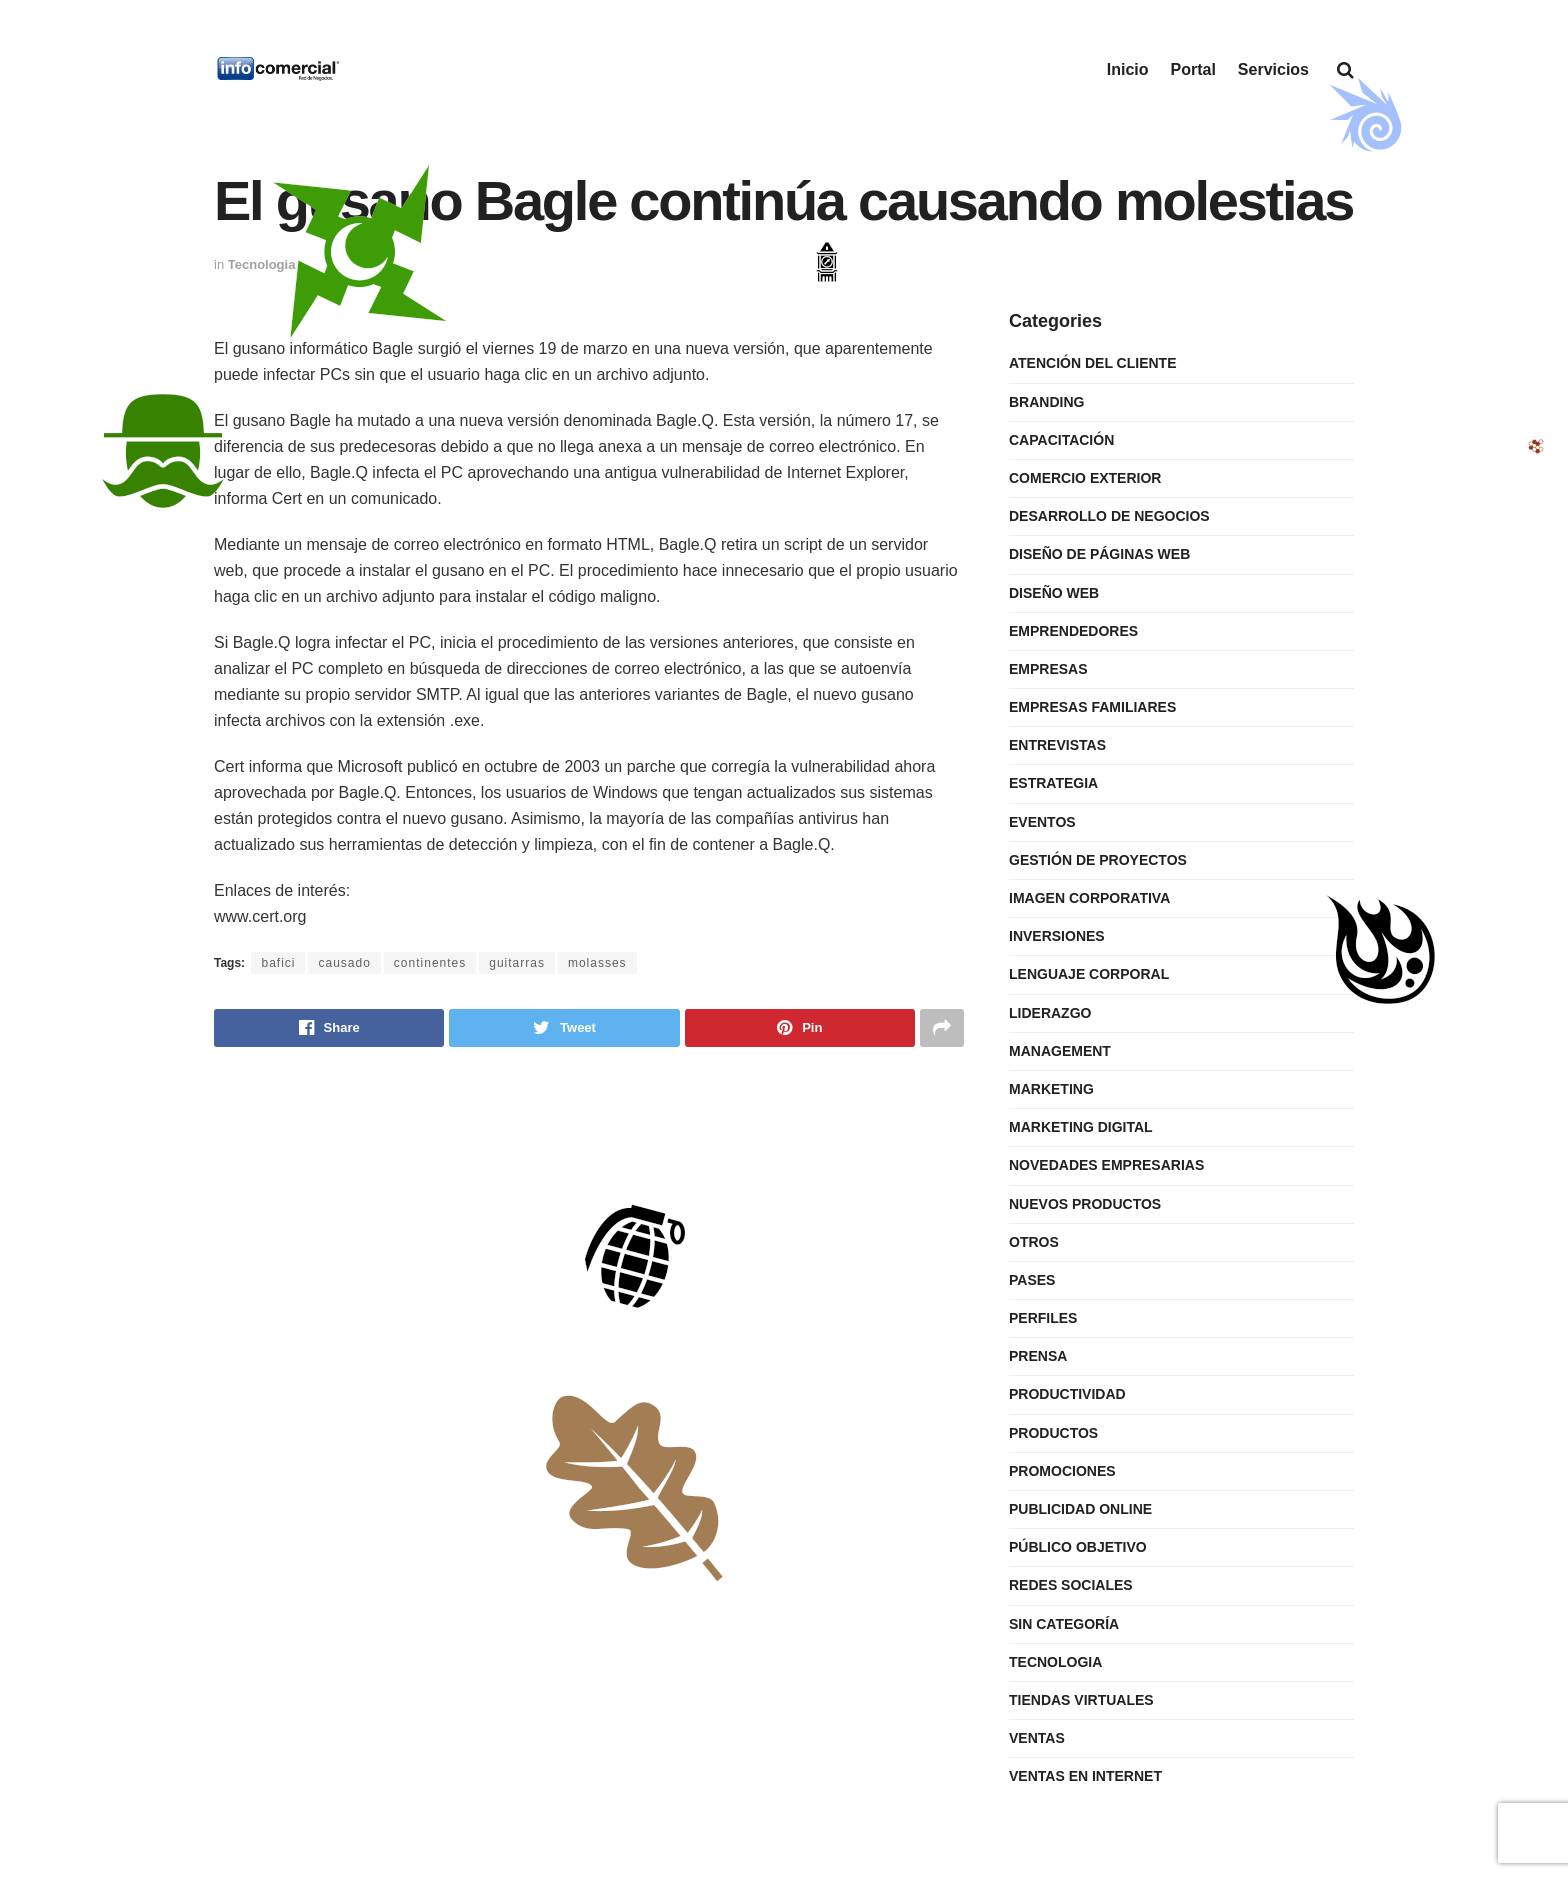 The height and width of the screenshot is (1877, 1568). What do you see at coordinates (632, 1255) in the screenshot?
I see `select grenade weapon or explosive item` at bounding box center [632, 1255].